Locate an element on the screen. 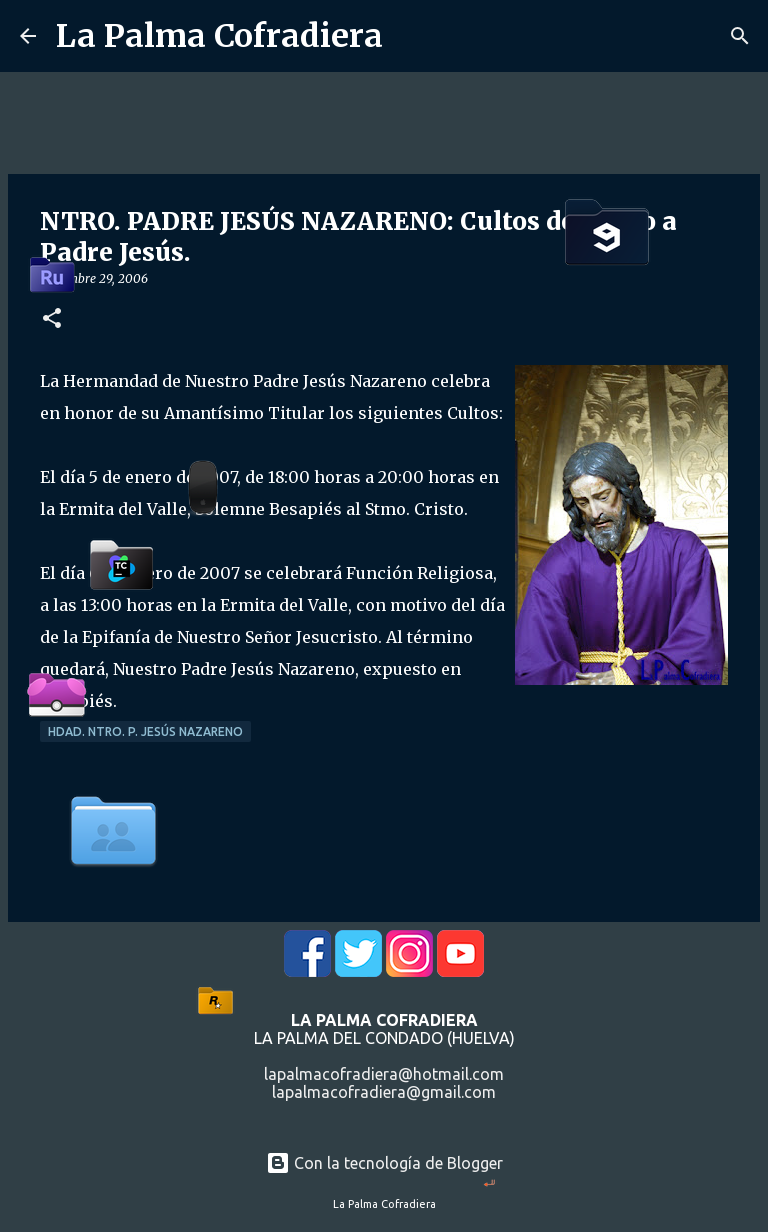  open JetBrains TeamCity project folder is located at coordinates (121, 566).